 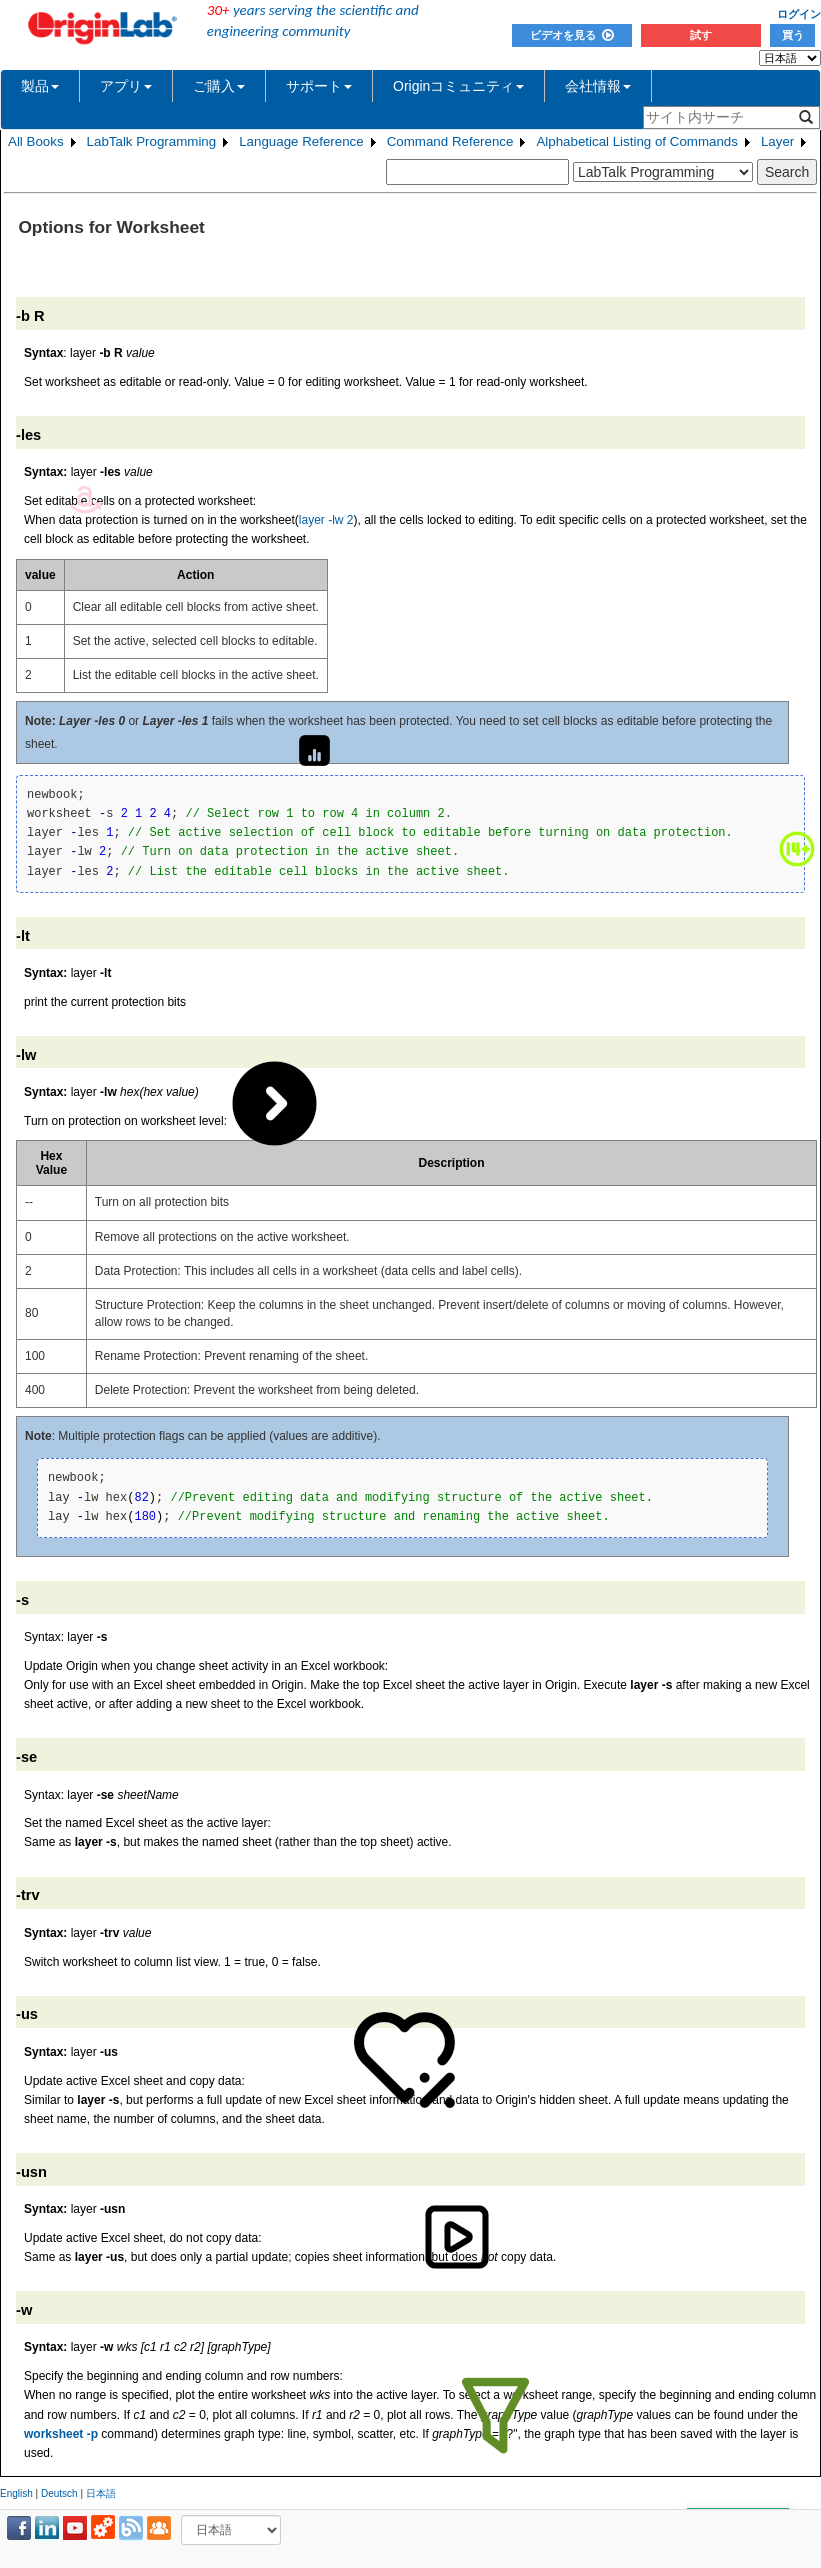 What do you see at coordinates (457, 2237) in the screenshot?
I see `play video or media content` at bounding box center [457, 2237].